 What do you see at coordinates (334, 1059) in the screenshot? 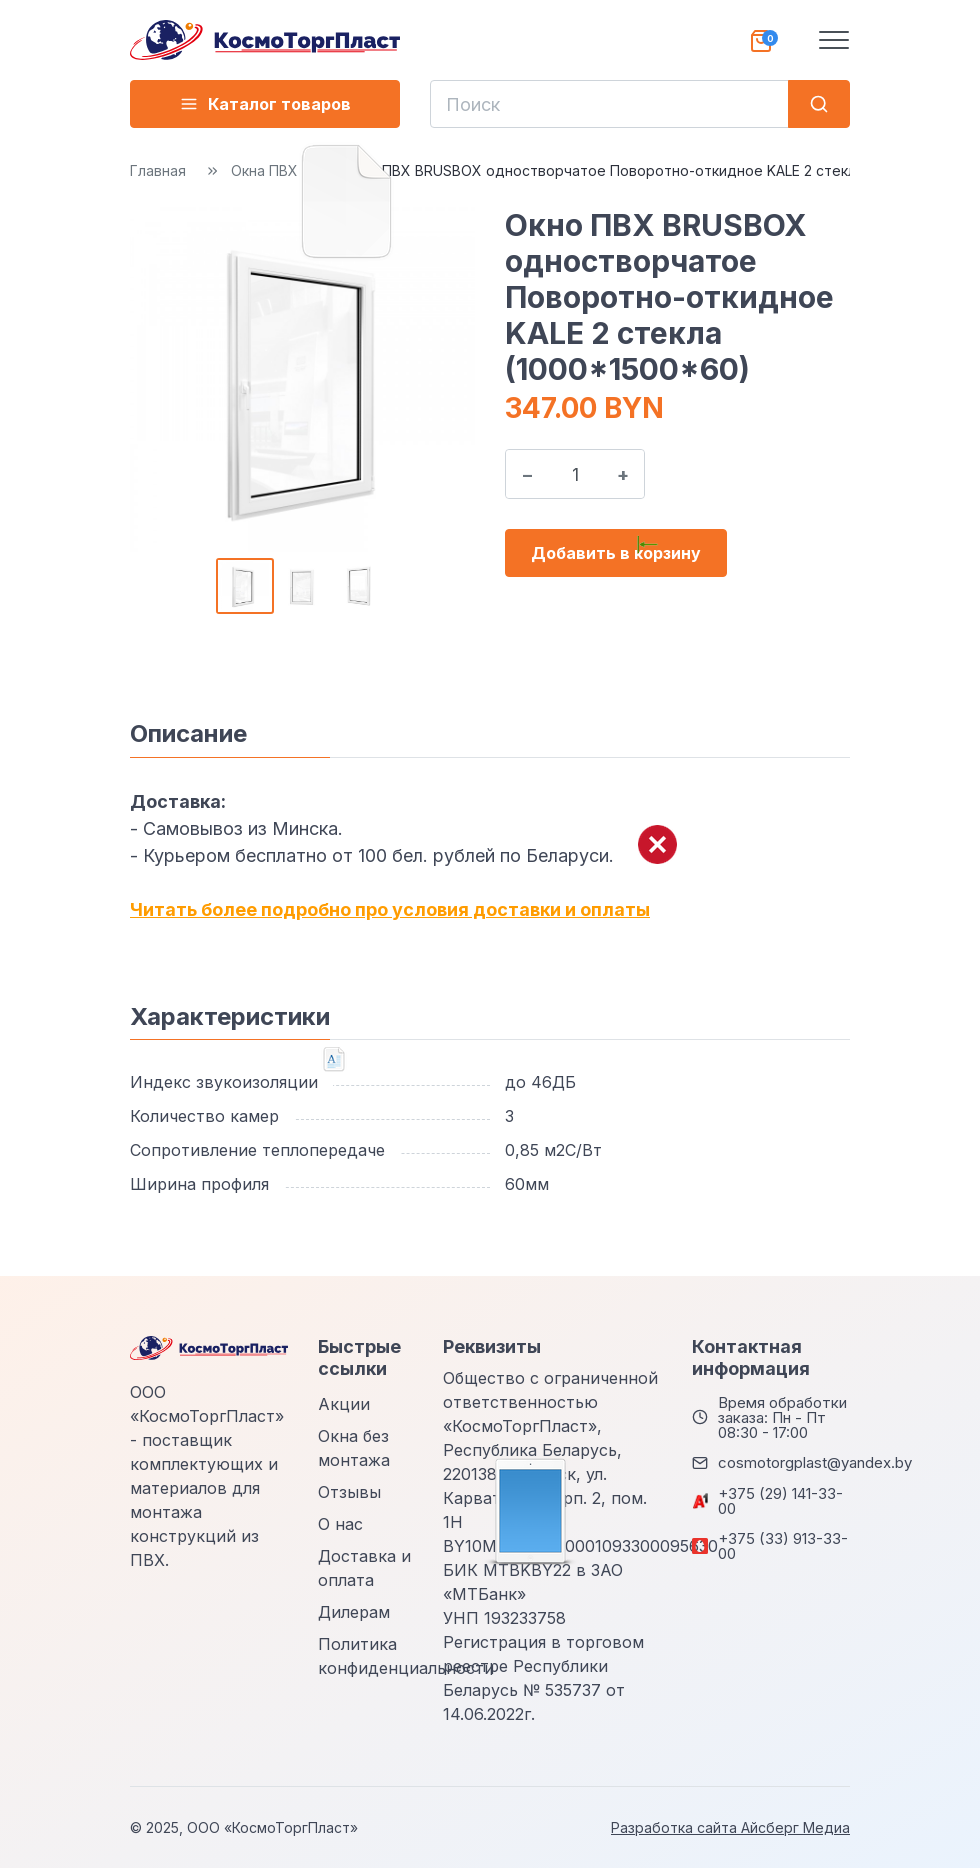
I see `open a word processing document` at bounding box center [334, 1059].